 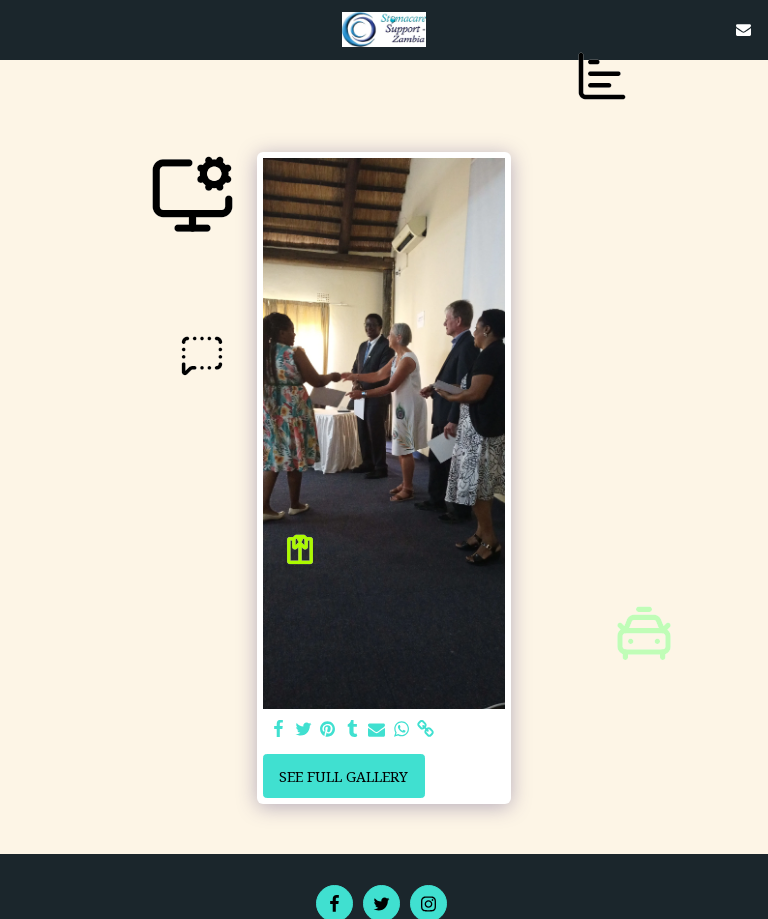 What do you see at coordinates (602, 76) in the screenshot?
I see `view bar chart analytics` at bounding box center [602, 76].